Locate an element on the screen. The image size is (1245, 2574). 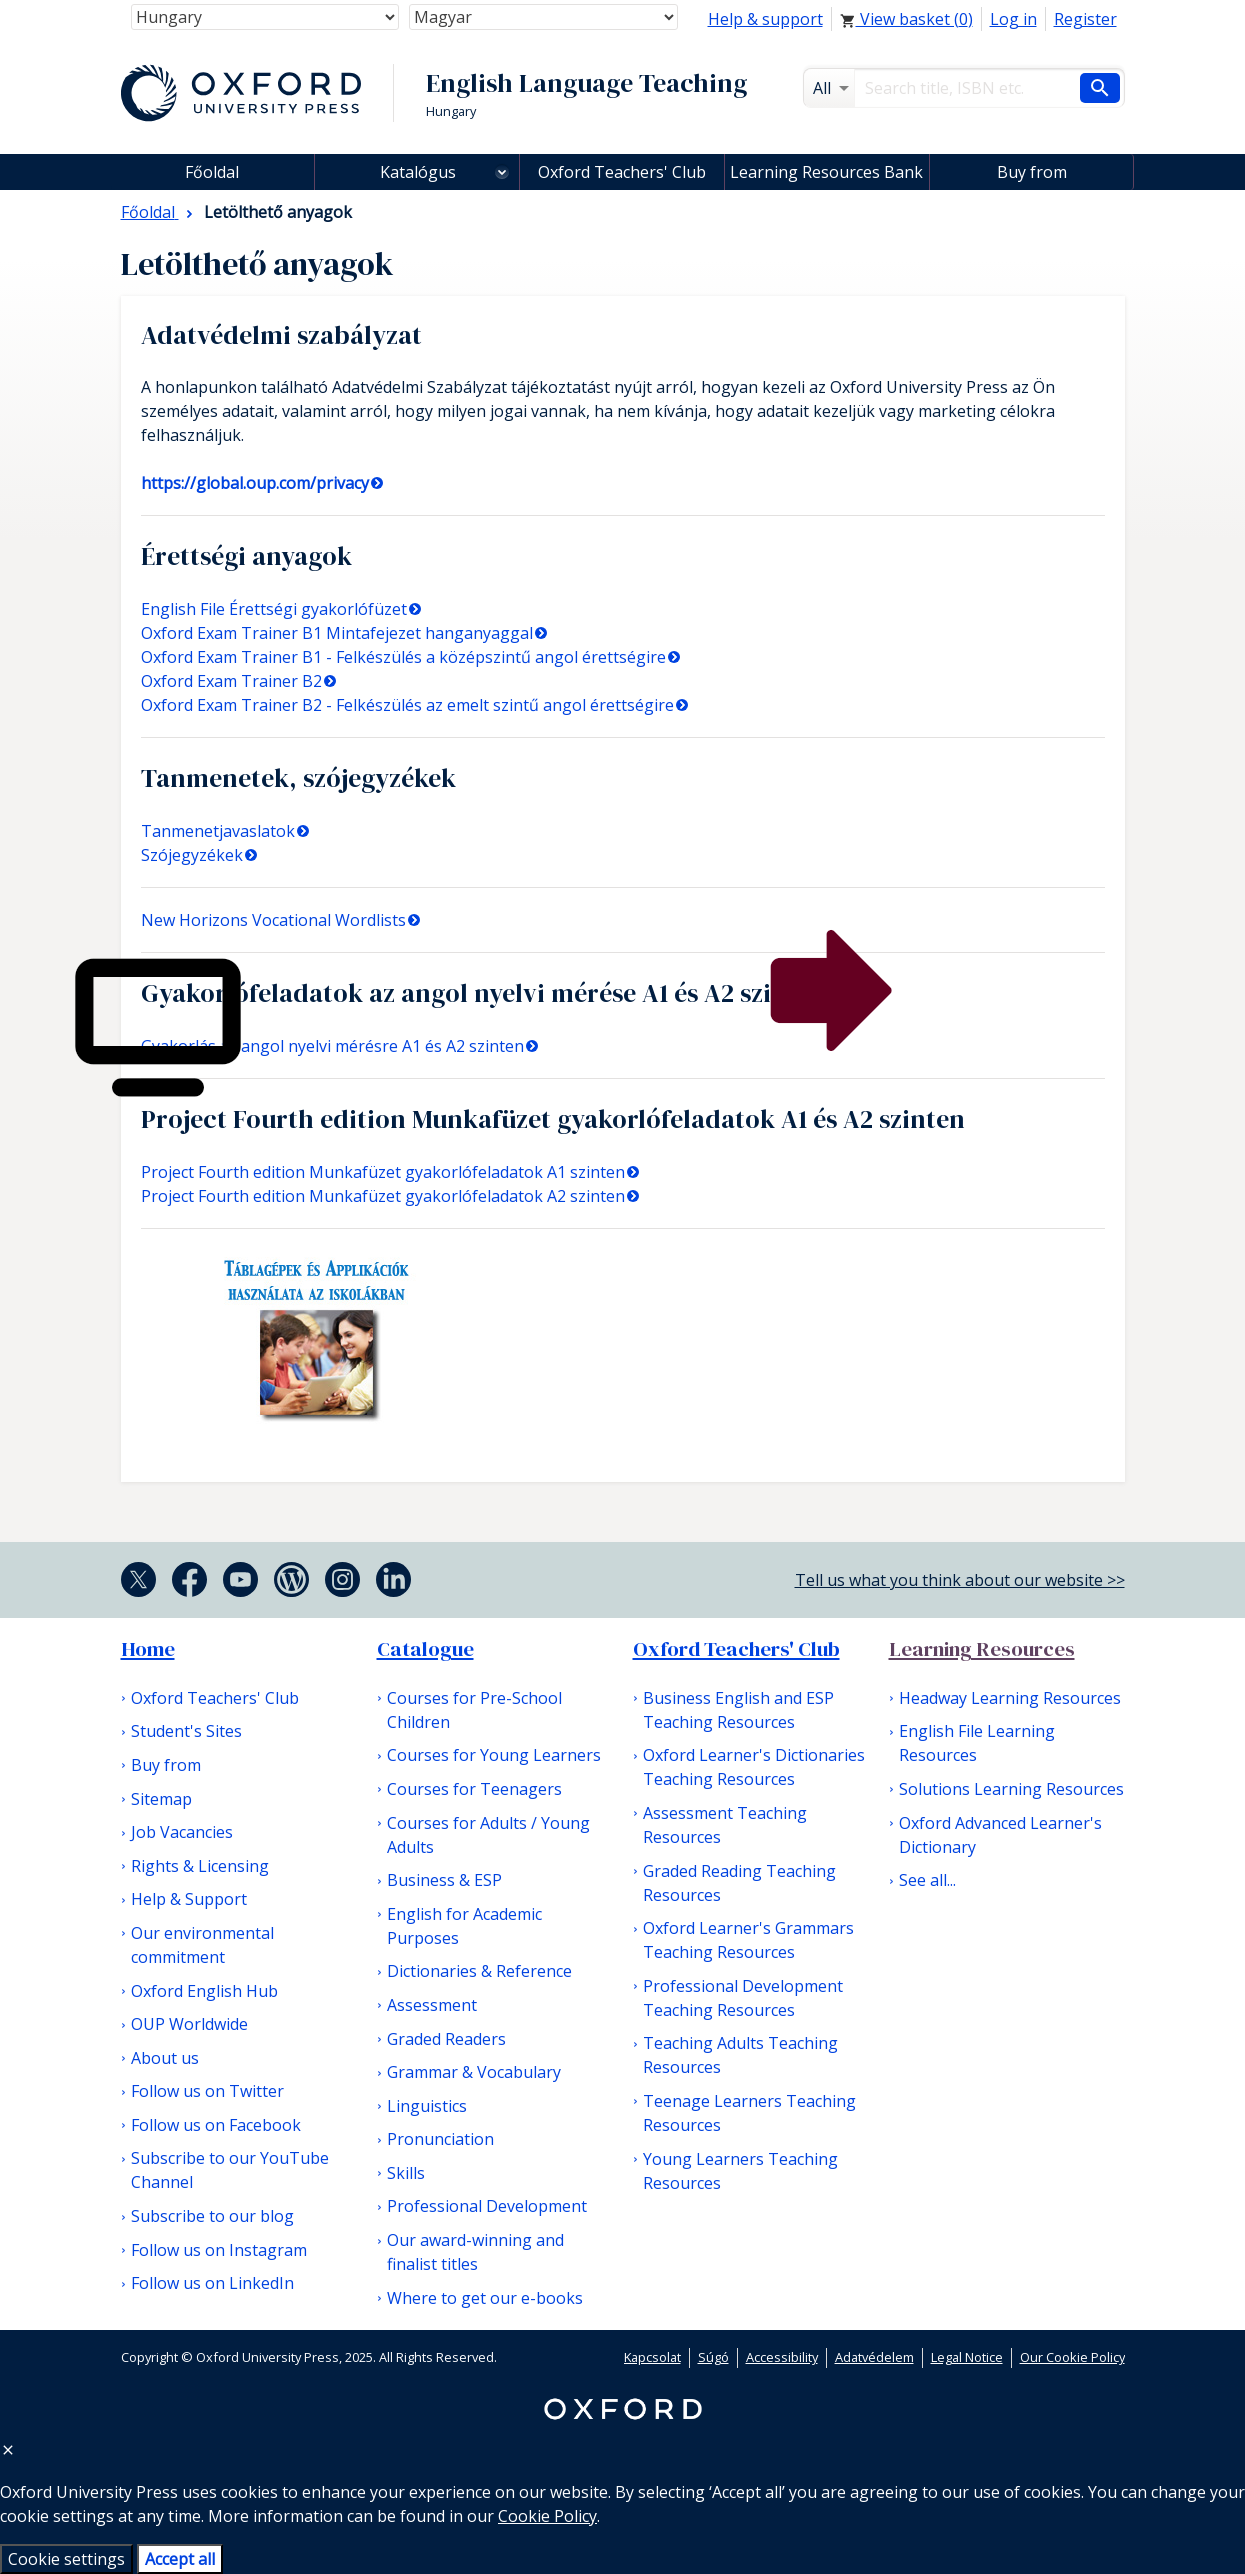
go forward or proceed to next step is located at coordinates (826, 990).